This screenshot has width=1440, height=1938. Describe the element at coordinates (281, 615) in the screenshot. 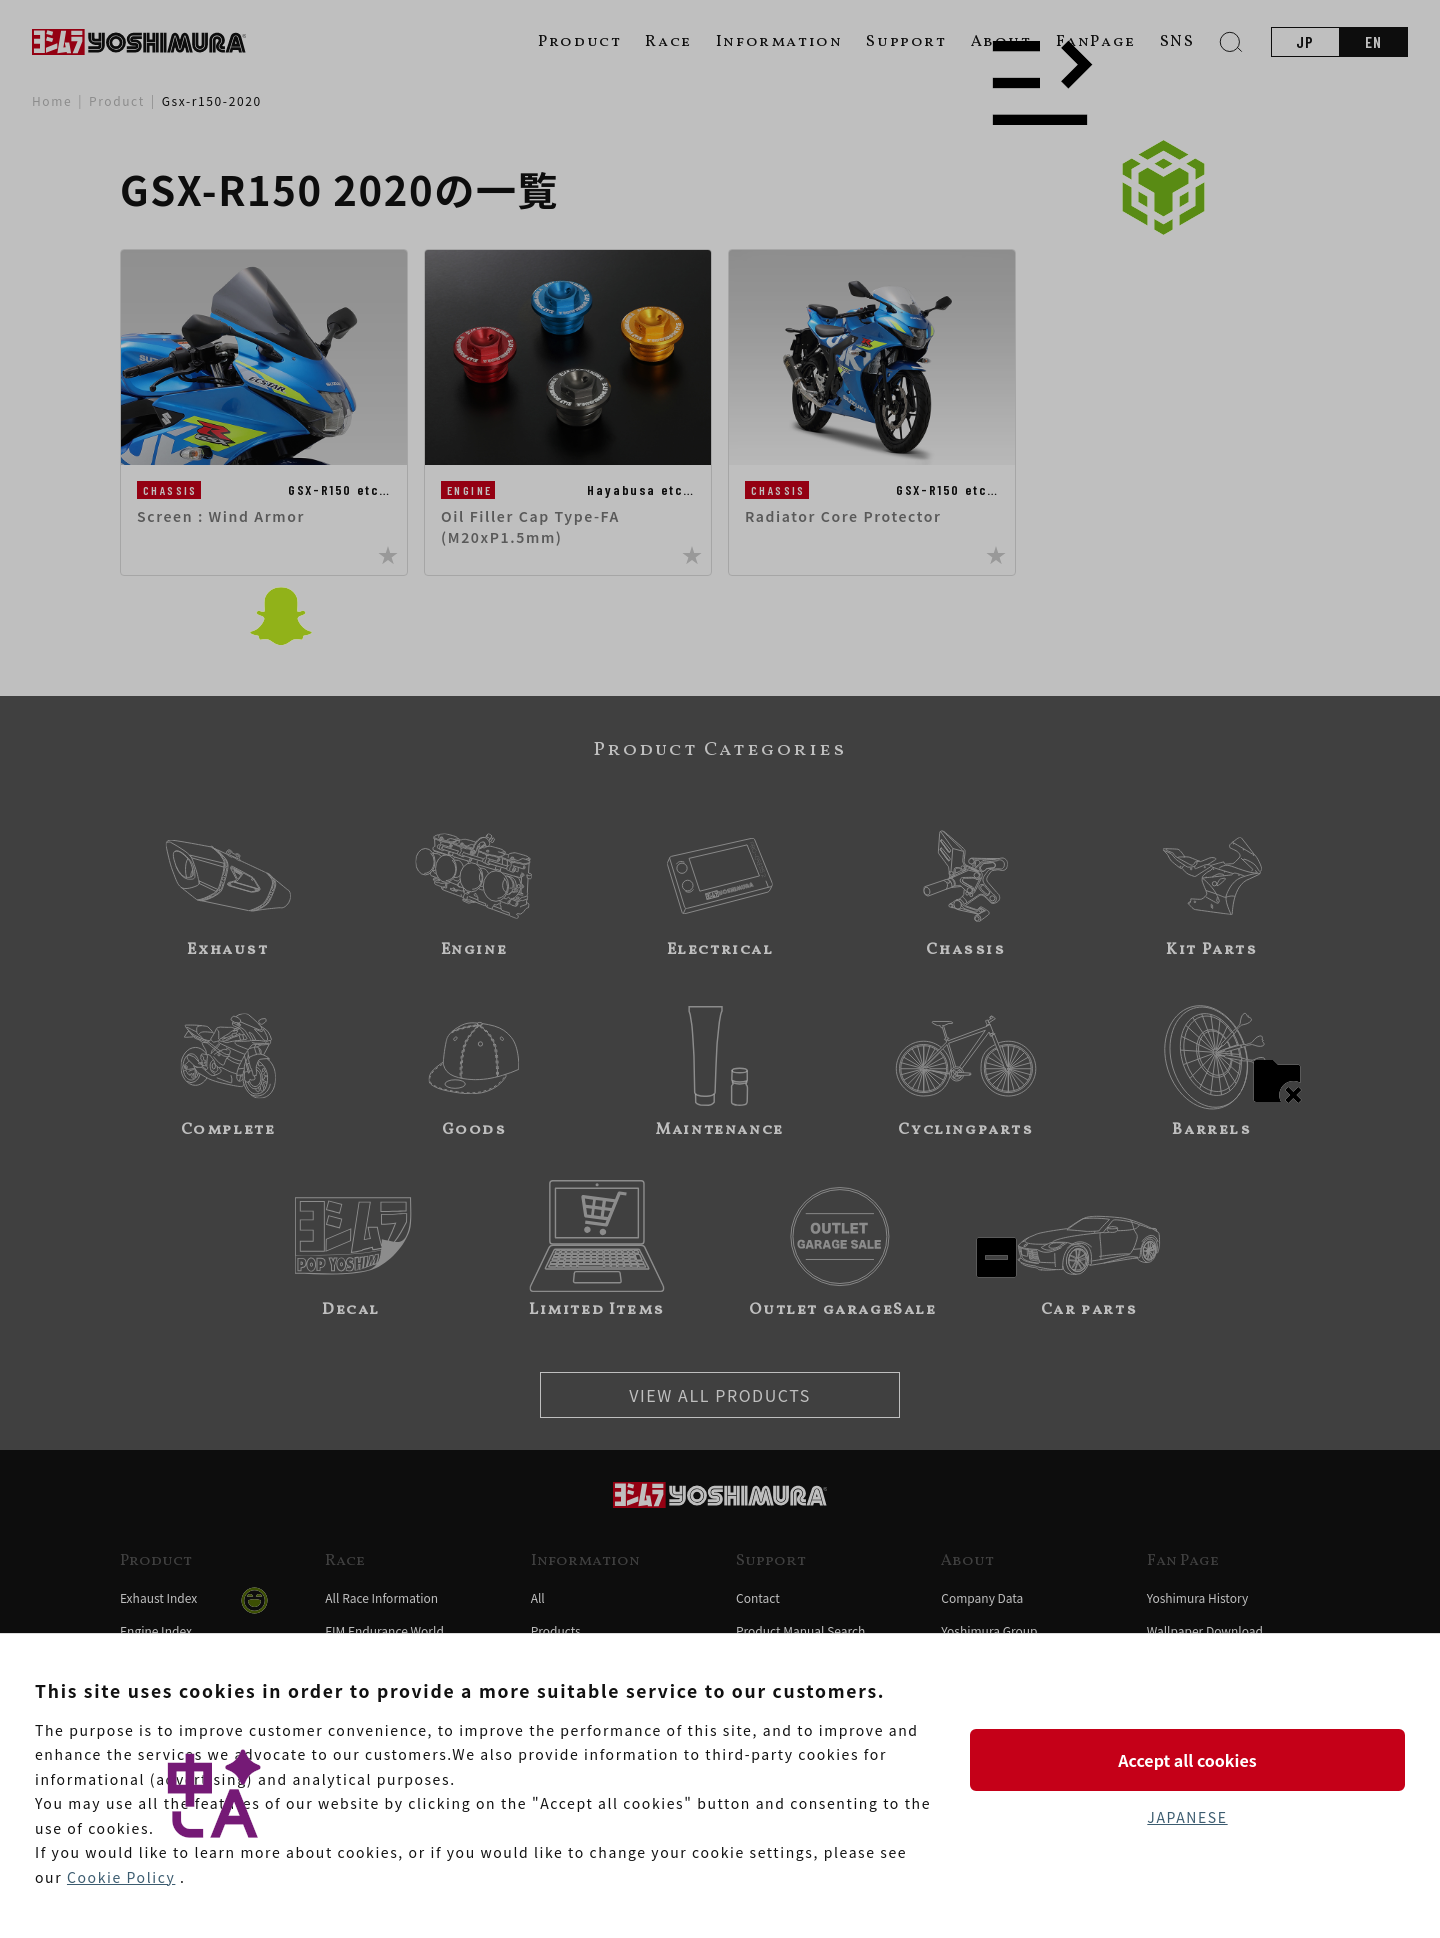

I see `open Snapchat app` at that location.